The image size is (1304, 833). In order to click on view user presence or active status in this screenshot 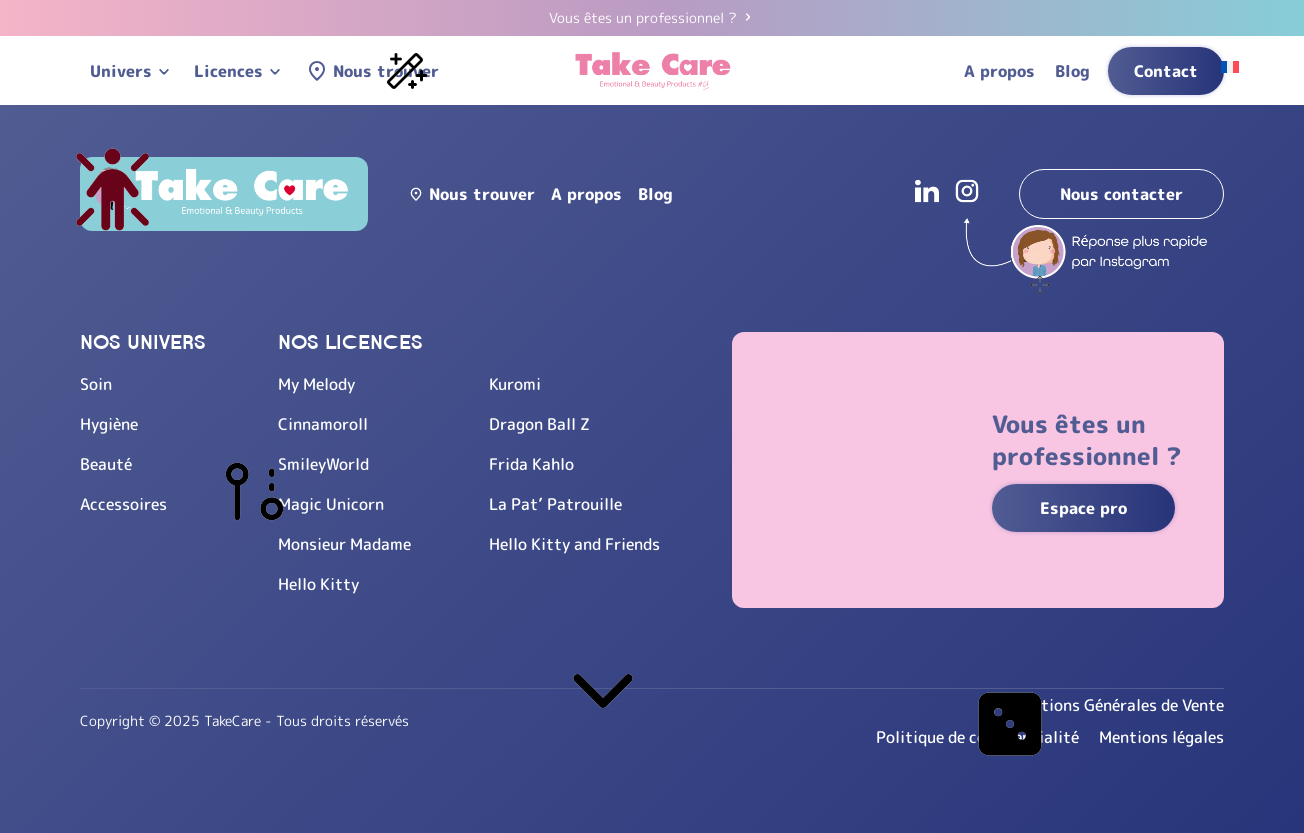, I will do `click(112, 189)`.